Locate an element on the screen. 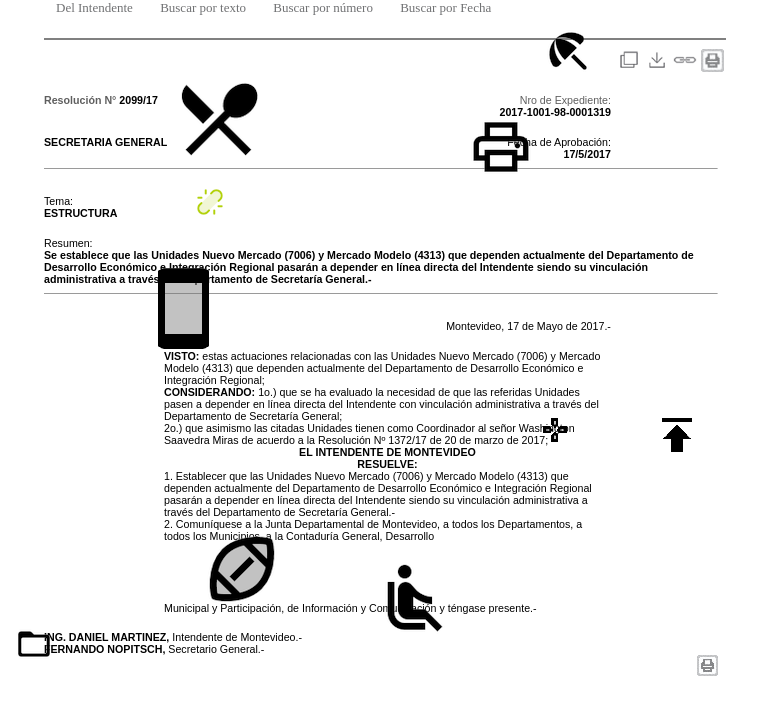  publish or upload content is located at coordinates (677, 435).